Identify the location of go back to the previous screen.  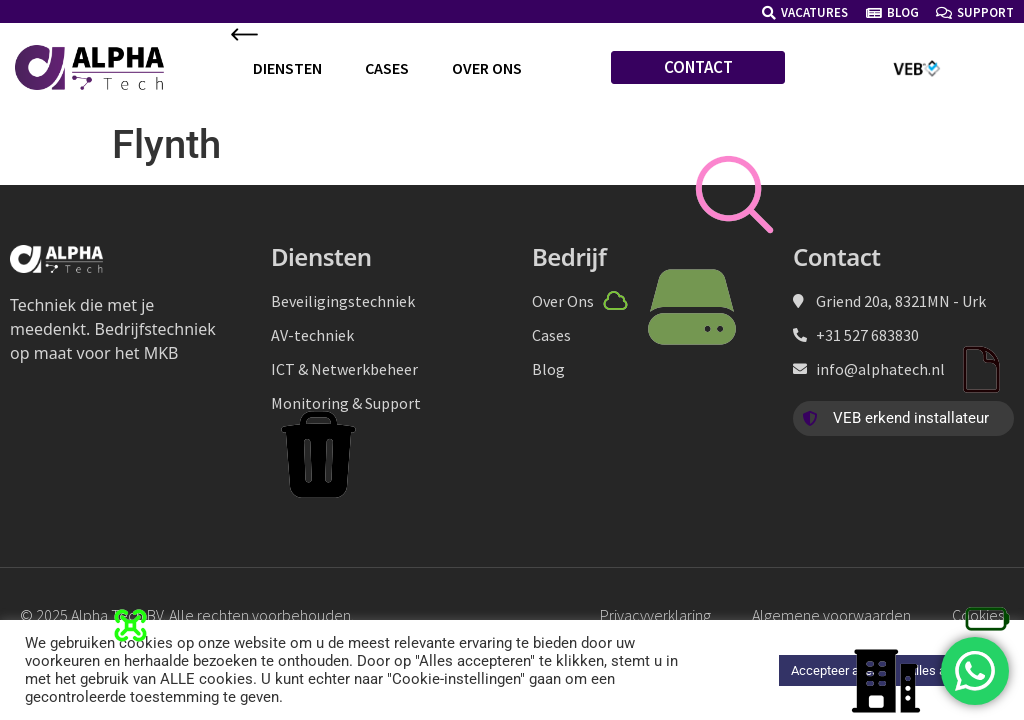
(244, 34).